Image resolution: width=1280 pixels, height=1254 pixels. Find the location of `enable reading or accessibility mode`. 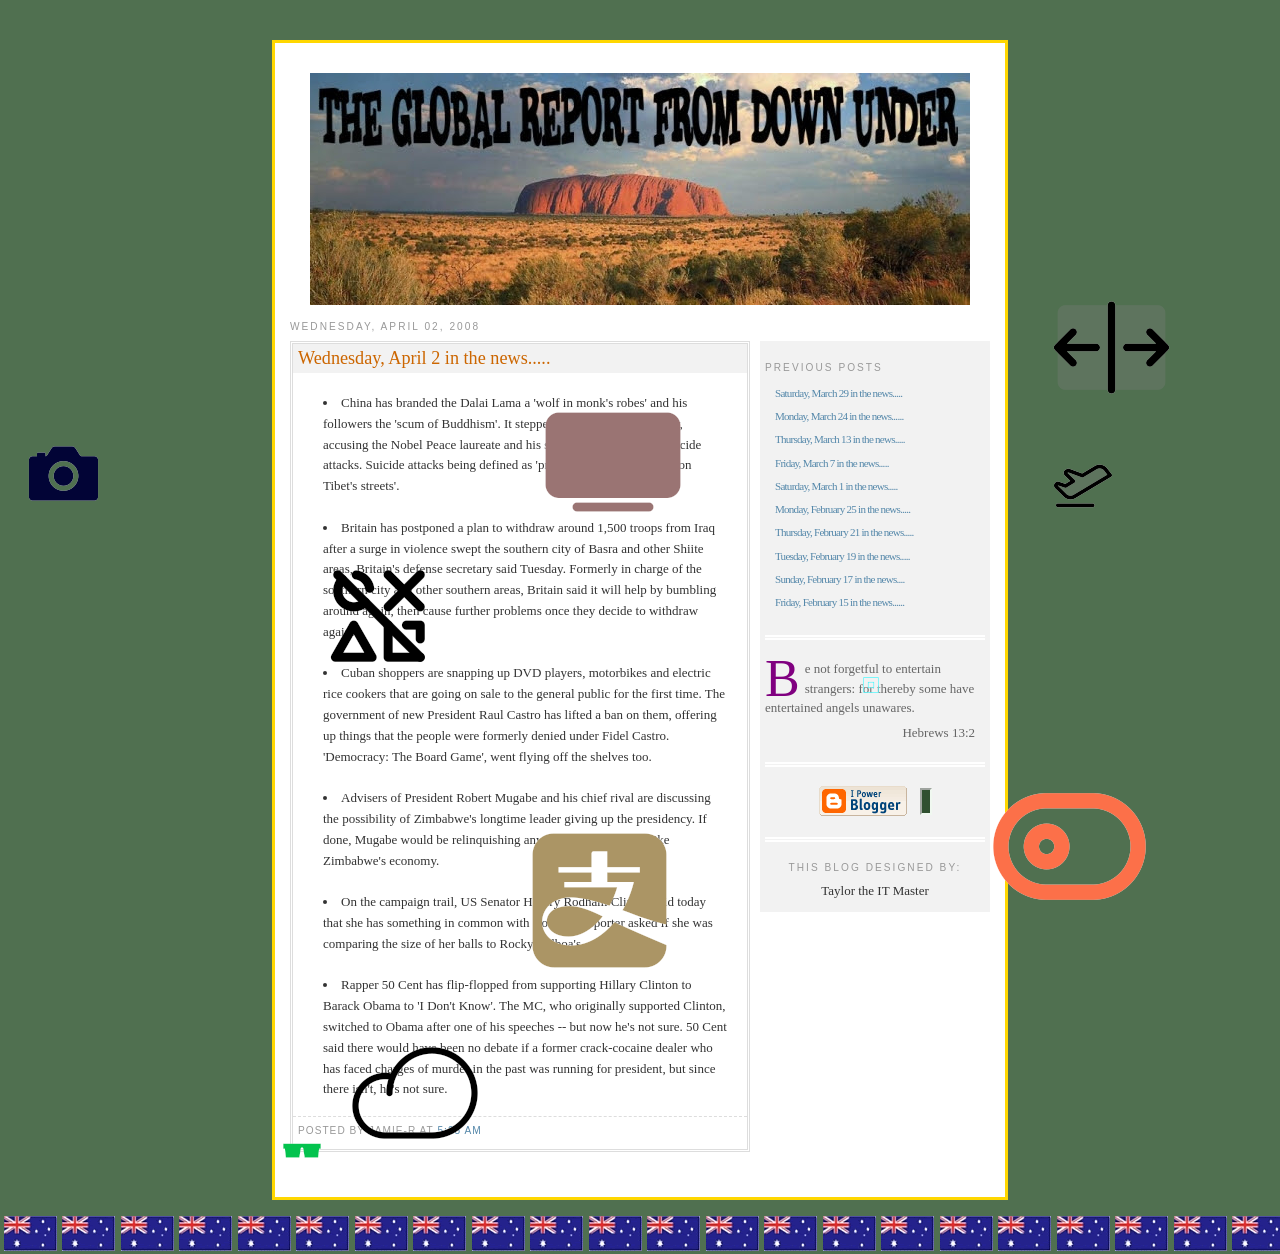

enable reading or accessibility mode is located at coordinates (302, 1150).